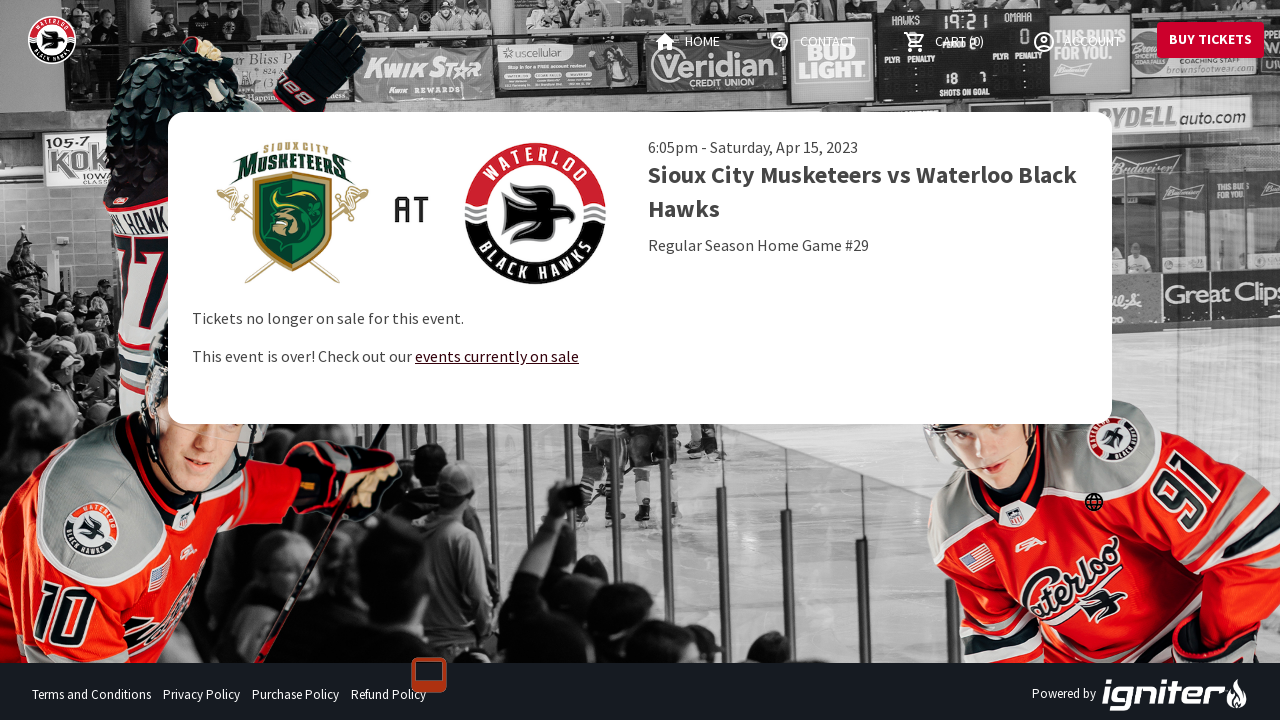 The image size is (1280, 720). I want to click on switch to global or worldwide view, so click(1094, 502).